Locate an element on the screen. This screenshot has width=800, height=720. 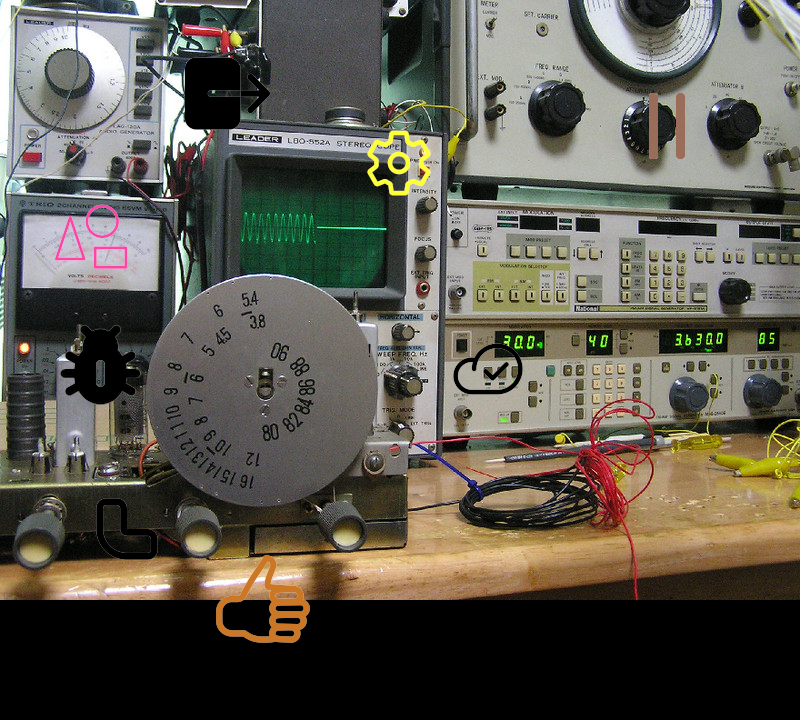
like or upvote content is located at coordinates (263, 599).